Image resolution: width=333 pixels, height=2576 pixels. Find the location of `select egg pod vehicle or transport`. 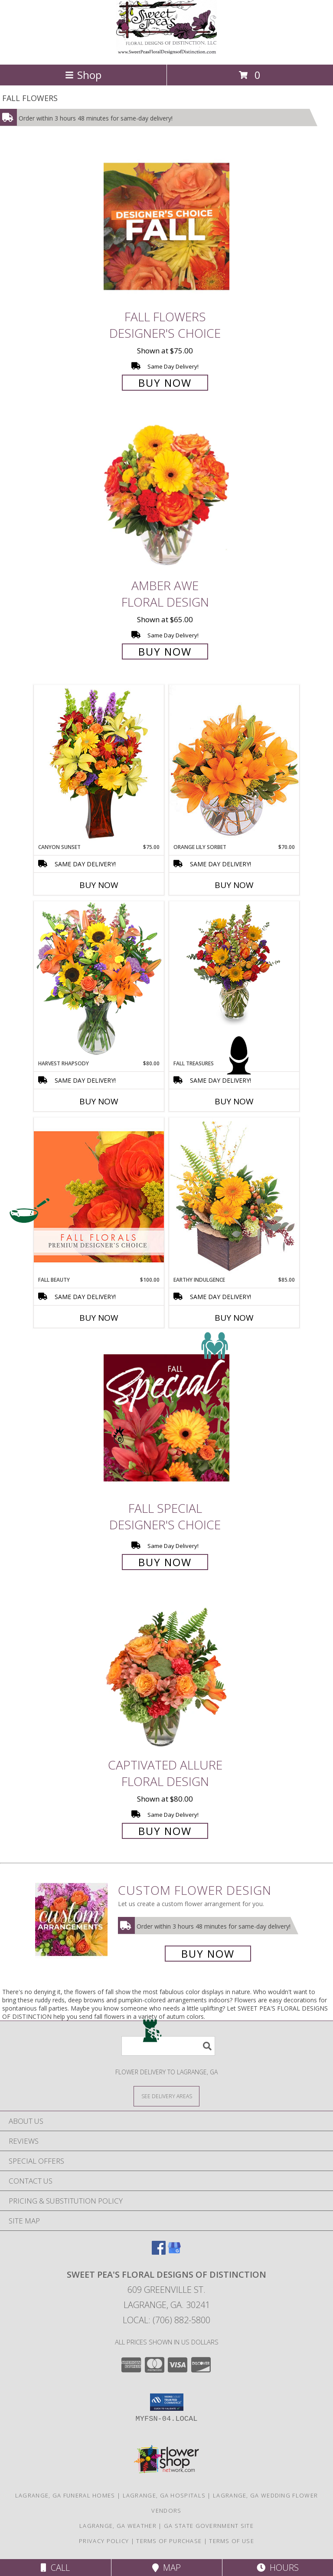

select egg pod vehicle or transport is located at coordinates (239, 1055).